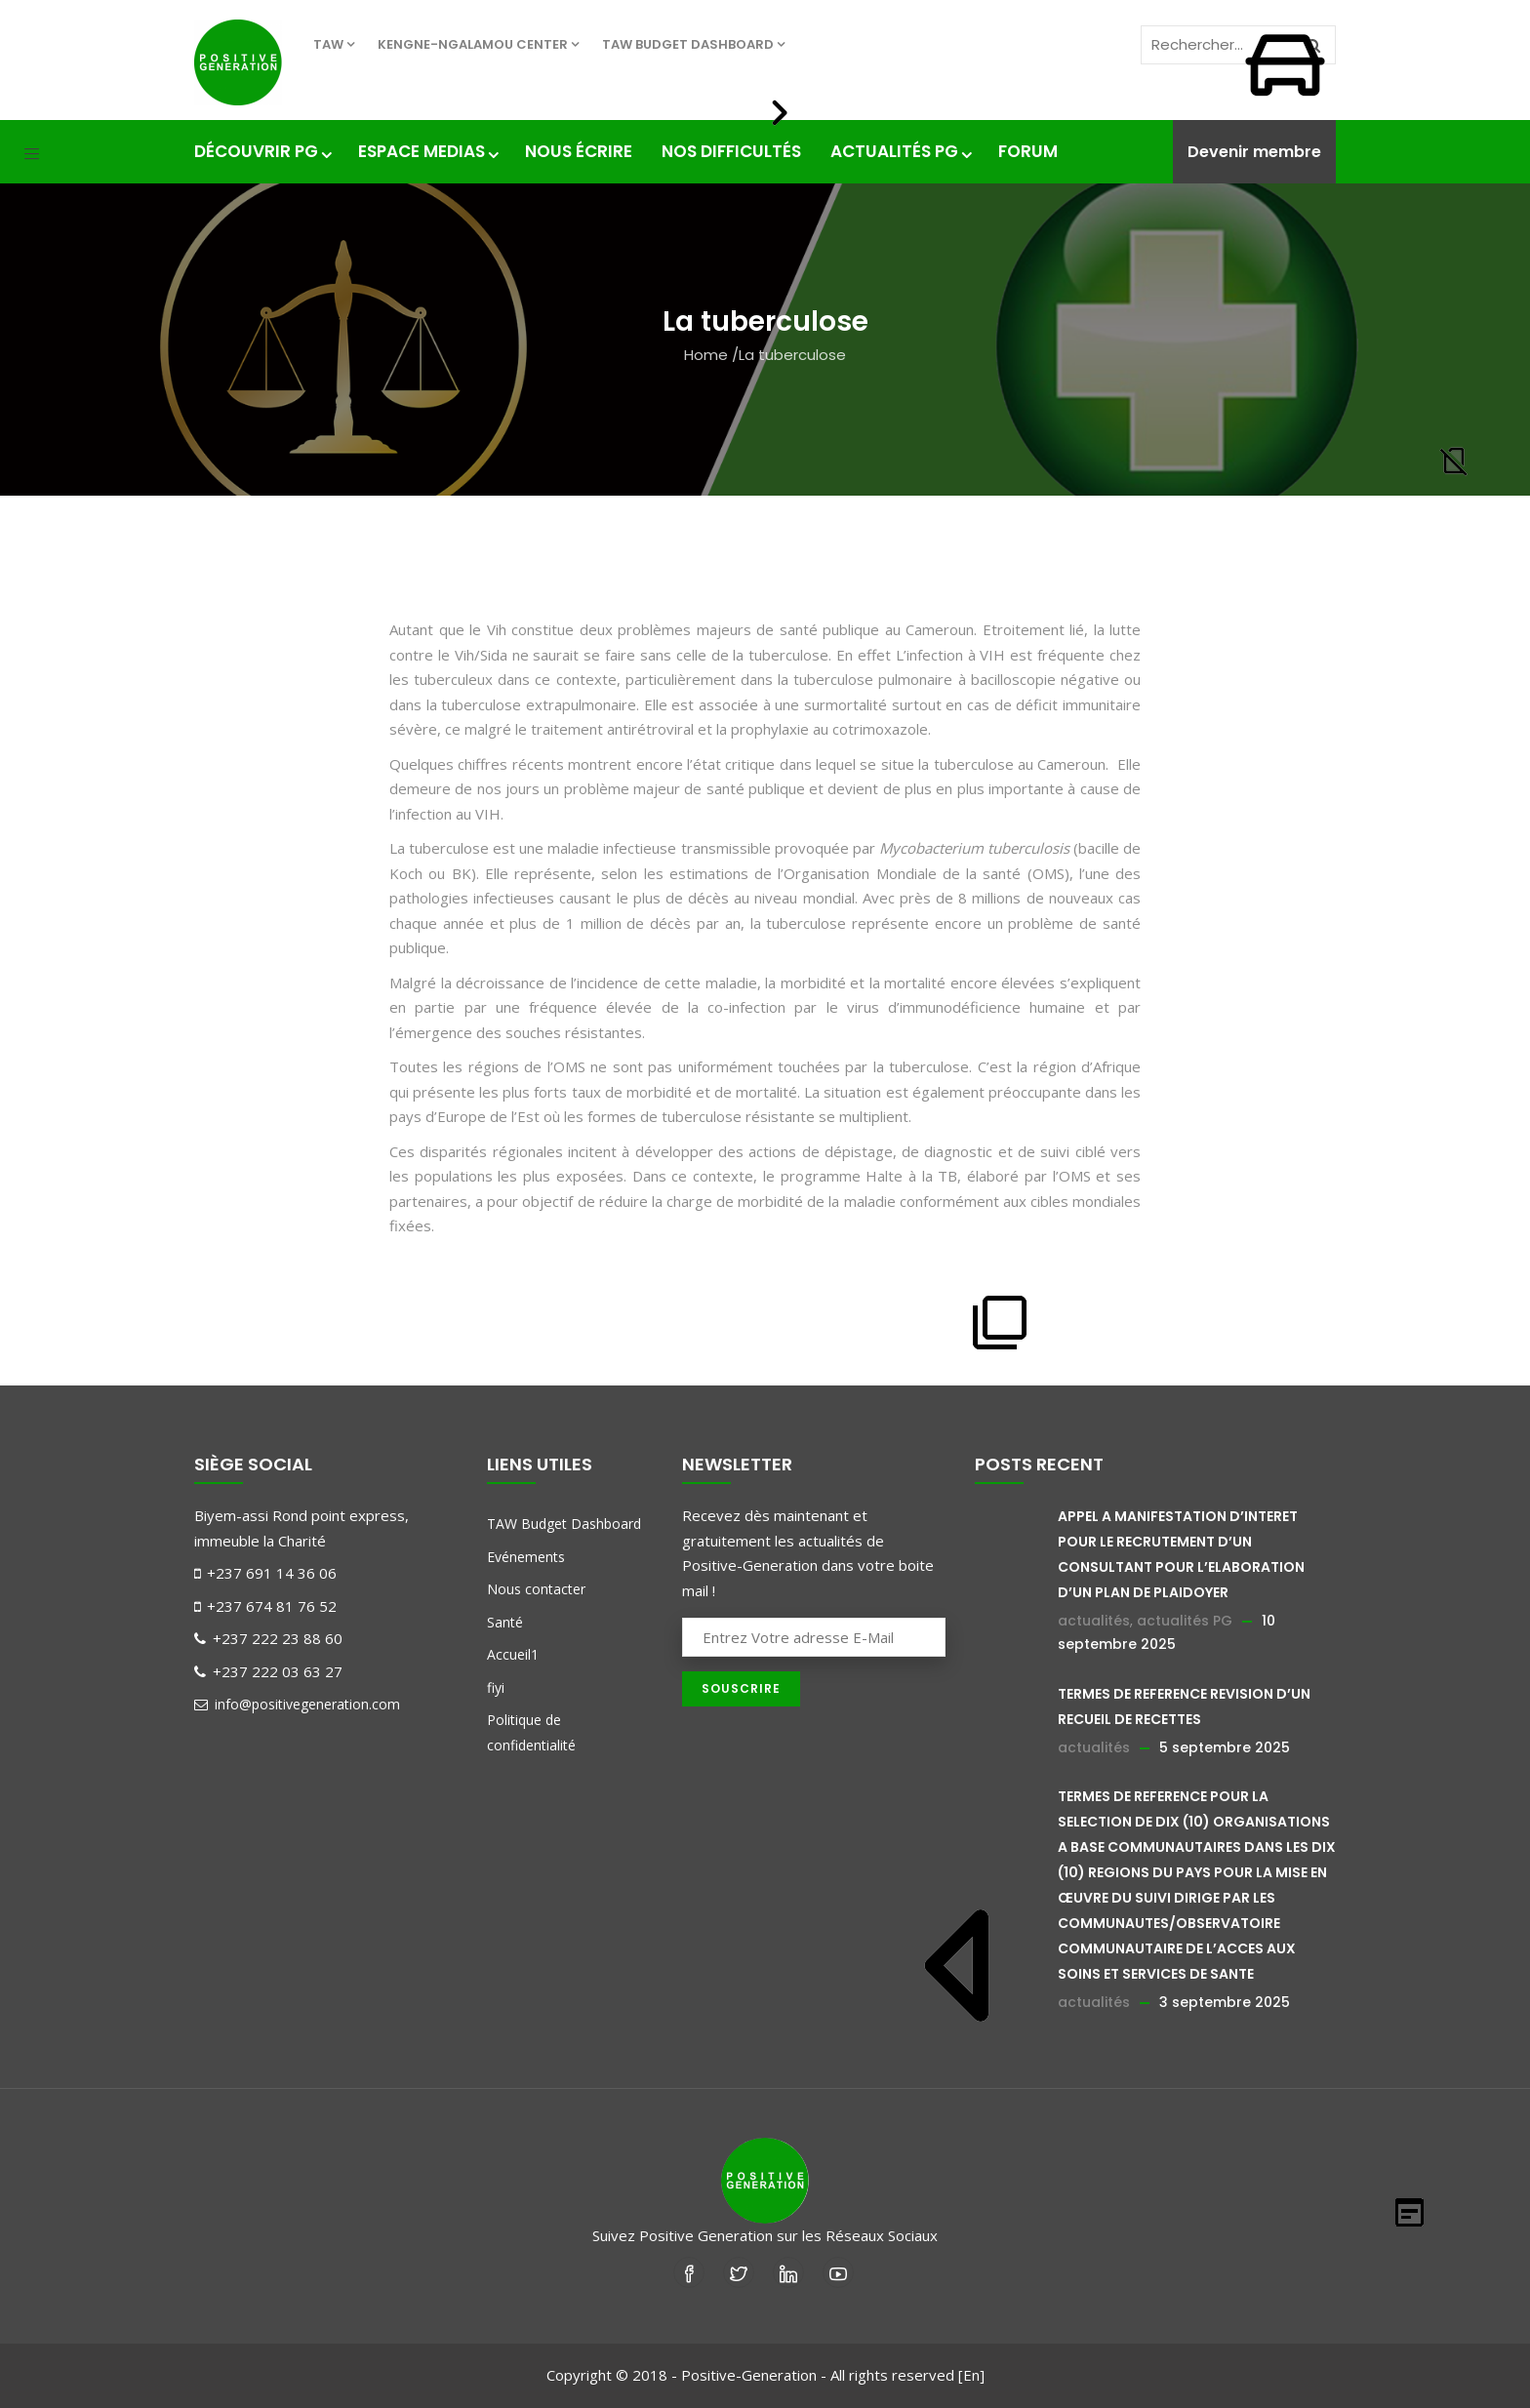  Describe the element at coordinates (1409, 2212) in the screenshot. I see `open rich text editor` at that location.